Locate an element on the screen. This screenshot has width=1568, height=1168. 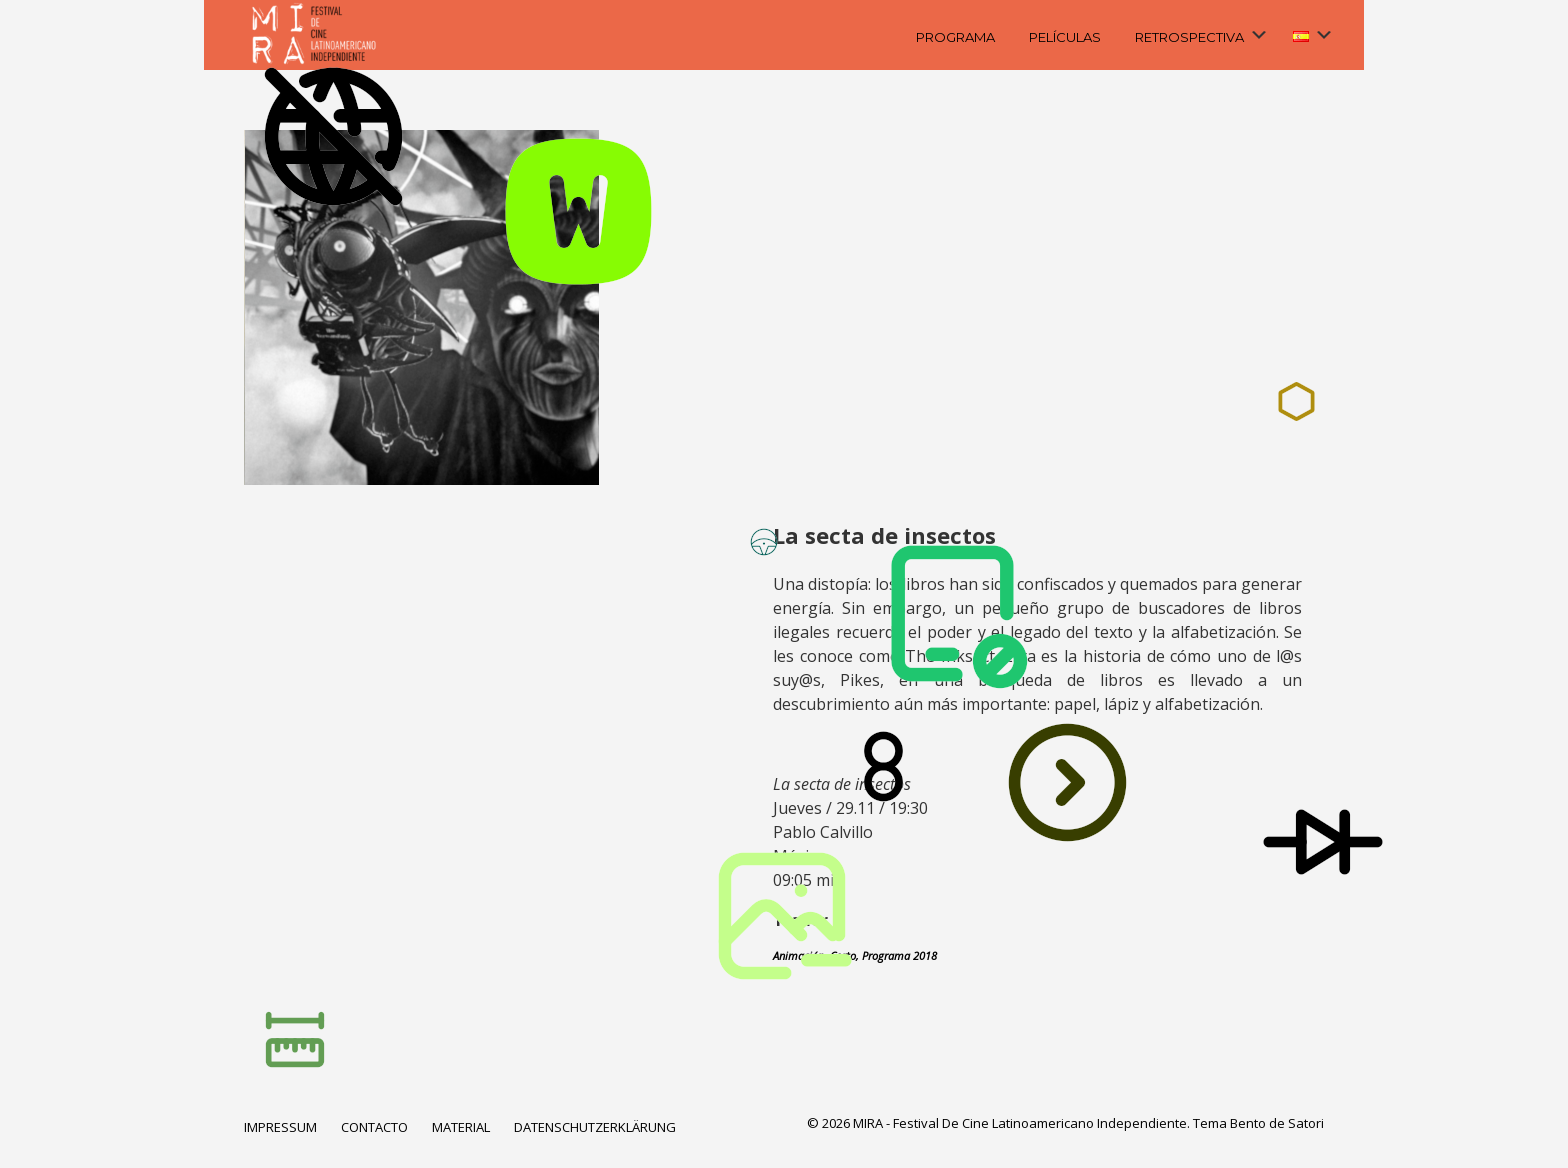
remove a photo from your collection is located at coordinates (782, 916).